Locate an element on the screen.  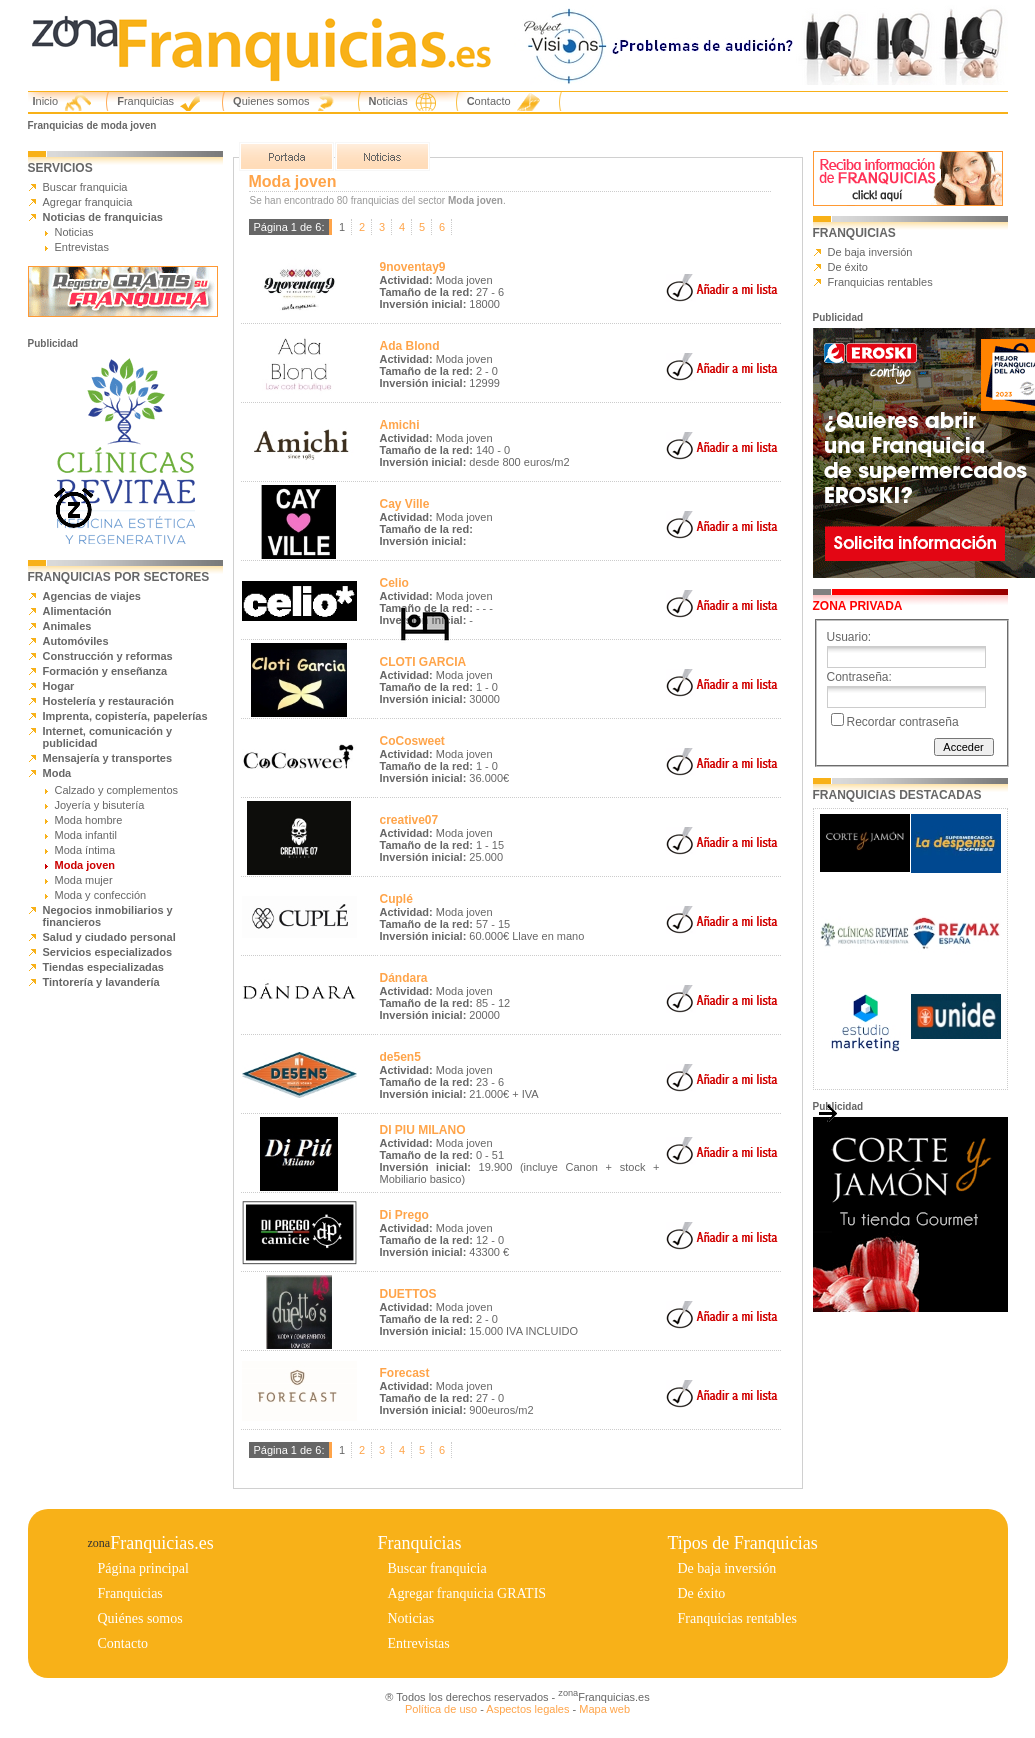
find nearby hotels or accommodations is located at coordinates (425, 623).